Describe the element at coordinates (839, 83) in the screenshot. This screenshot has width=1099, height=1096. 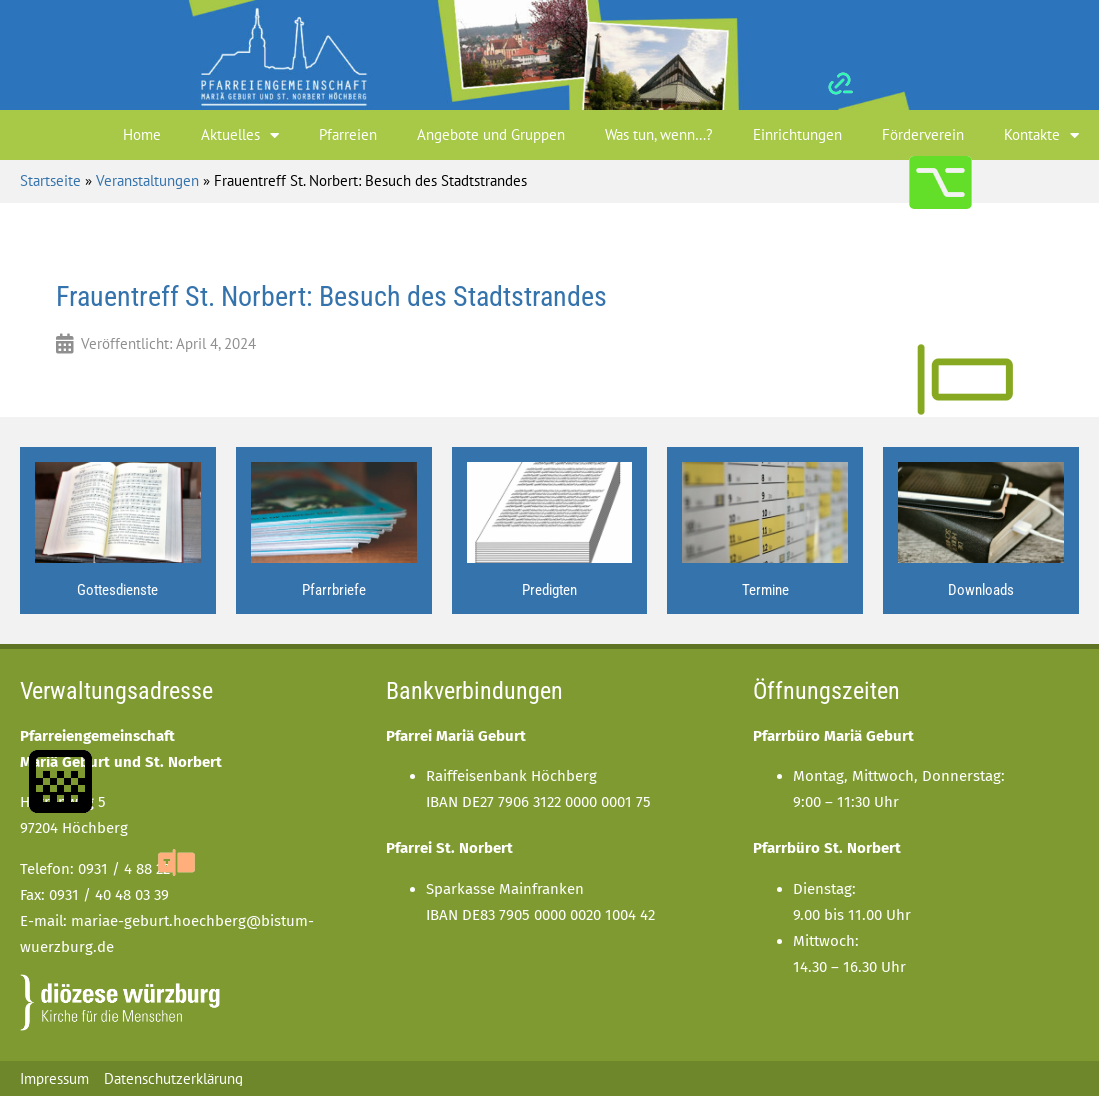
I see `remove a link or hyperlink` at that location.